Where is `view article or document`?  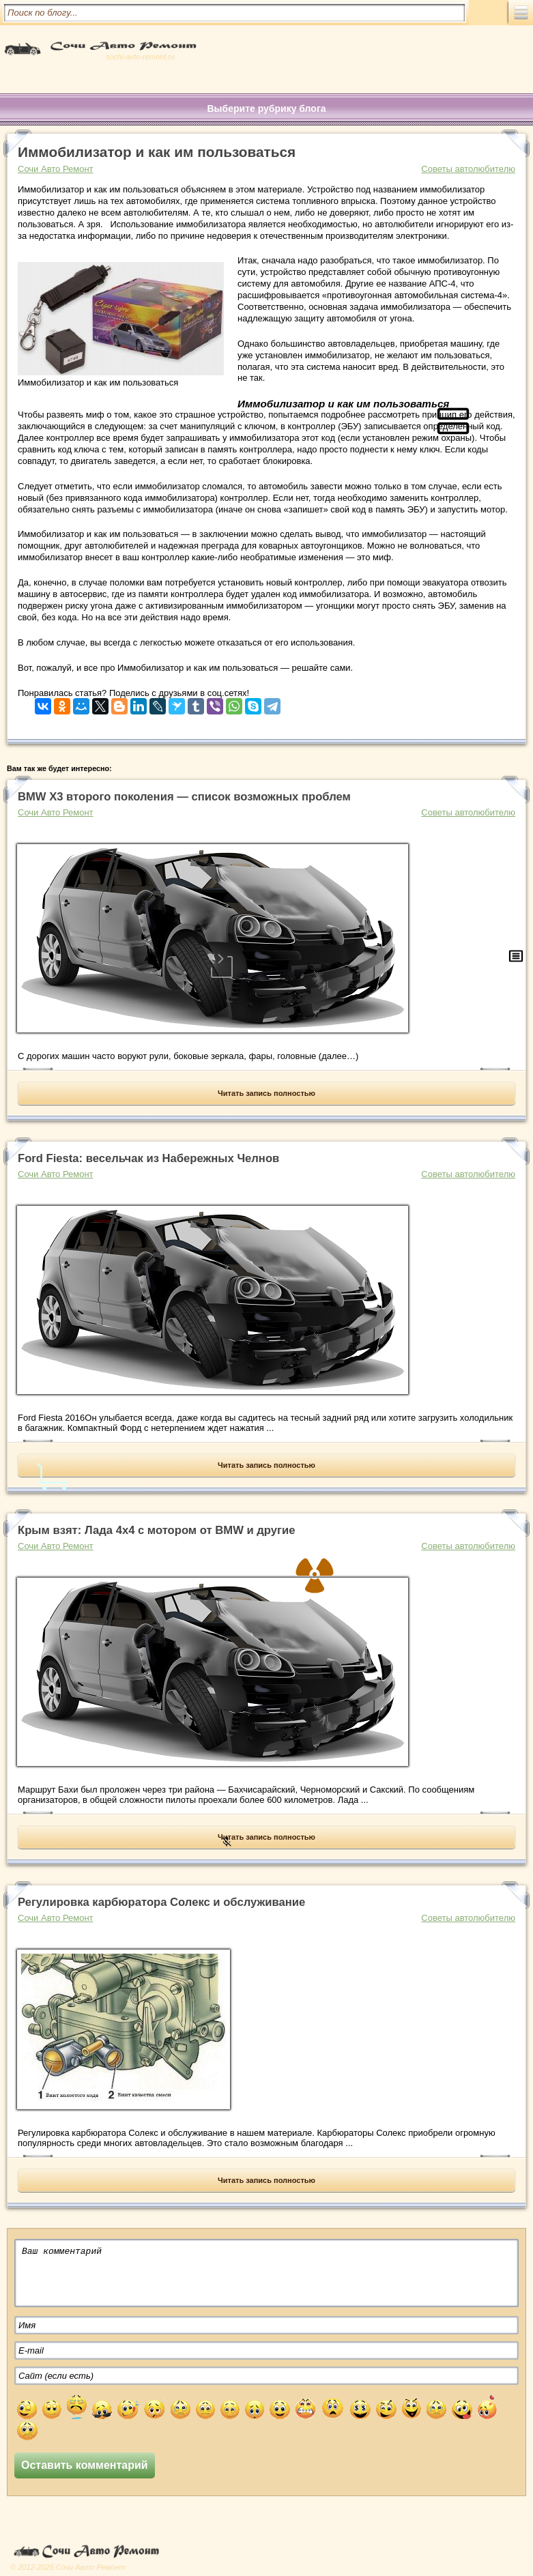
view article or document is located at coordinates (516, 956).